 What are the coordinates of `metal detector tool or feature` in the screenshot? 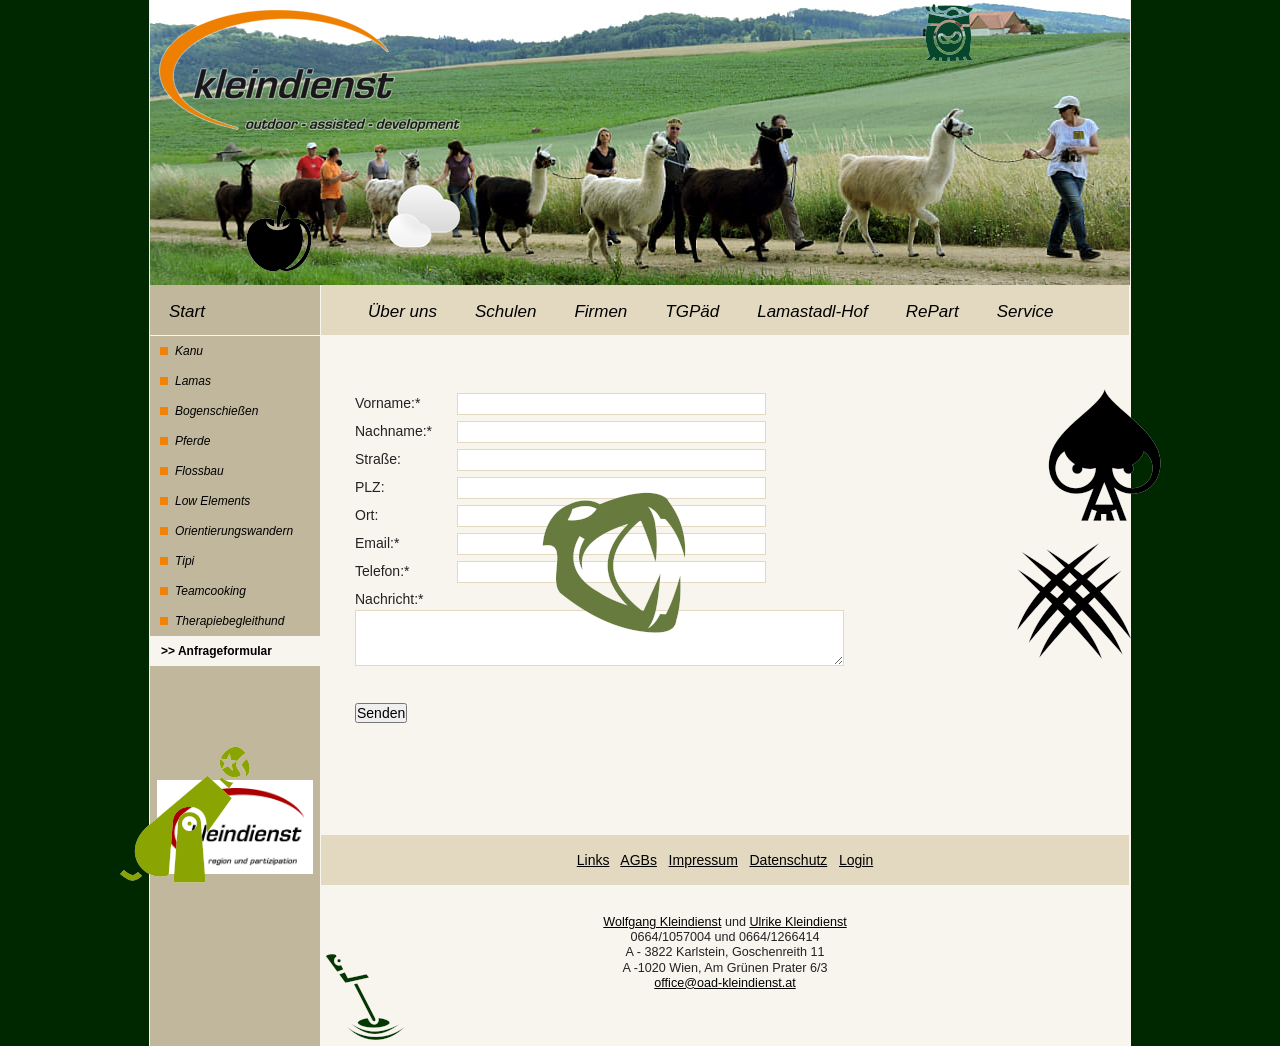 It's located at (365, 997).